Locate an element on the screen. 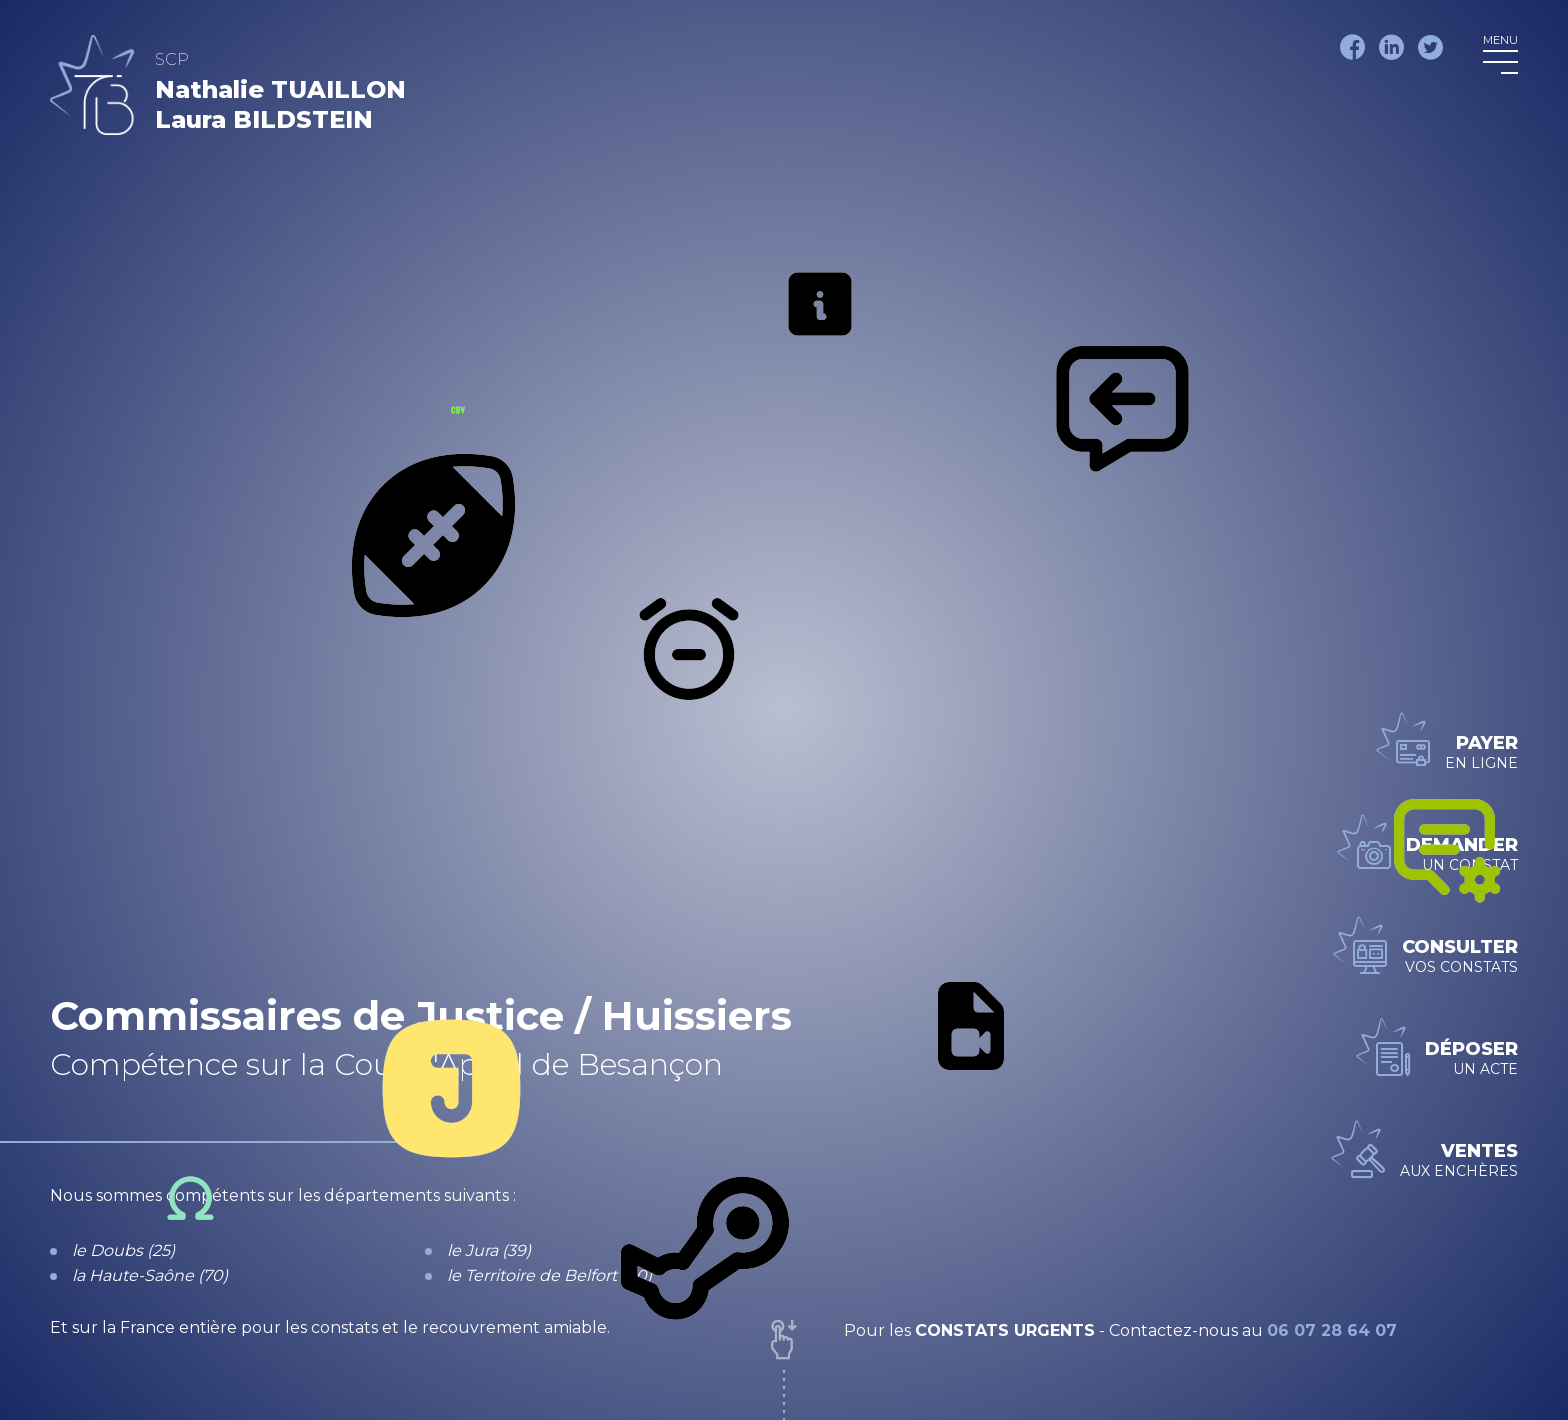 Image resolution: width=1568 pixels, height=1420 pixels. export data as a CSV file is located at coordinates (458, 410).